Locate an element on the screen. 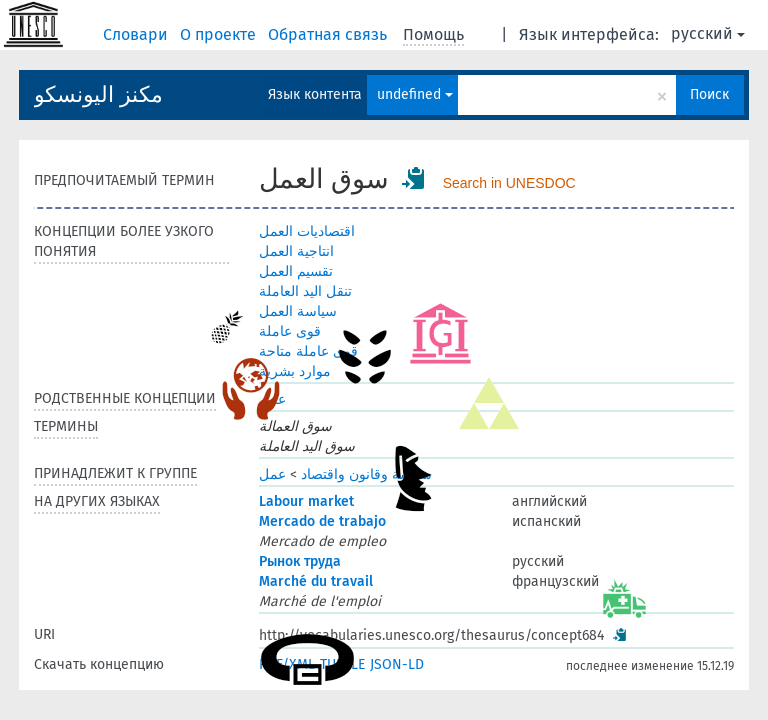 Image resolution: width=768 pixels, height=720 pixels. access banking or financial services is located at coordinates (440, 333).